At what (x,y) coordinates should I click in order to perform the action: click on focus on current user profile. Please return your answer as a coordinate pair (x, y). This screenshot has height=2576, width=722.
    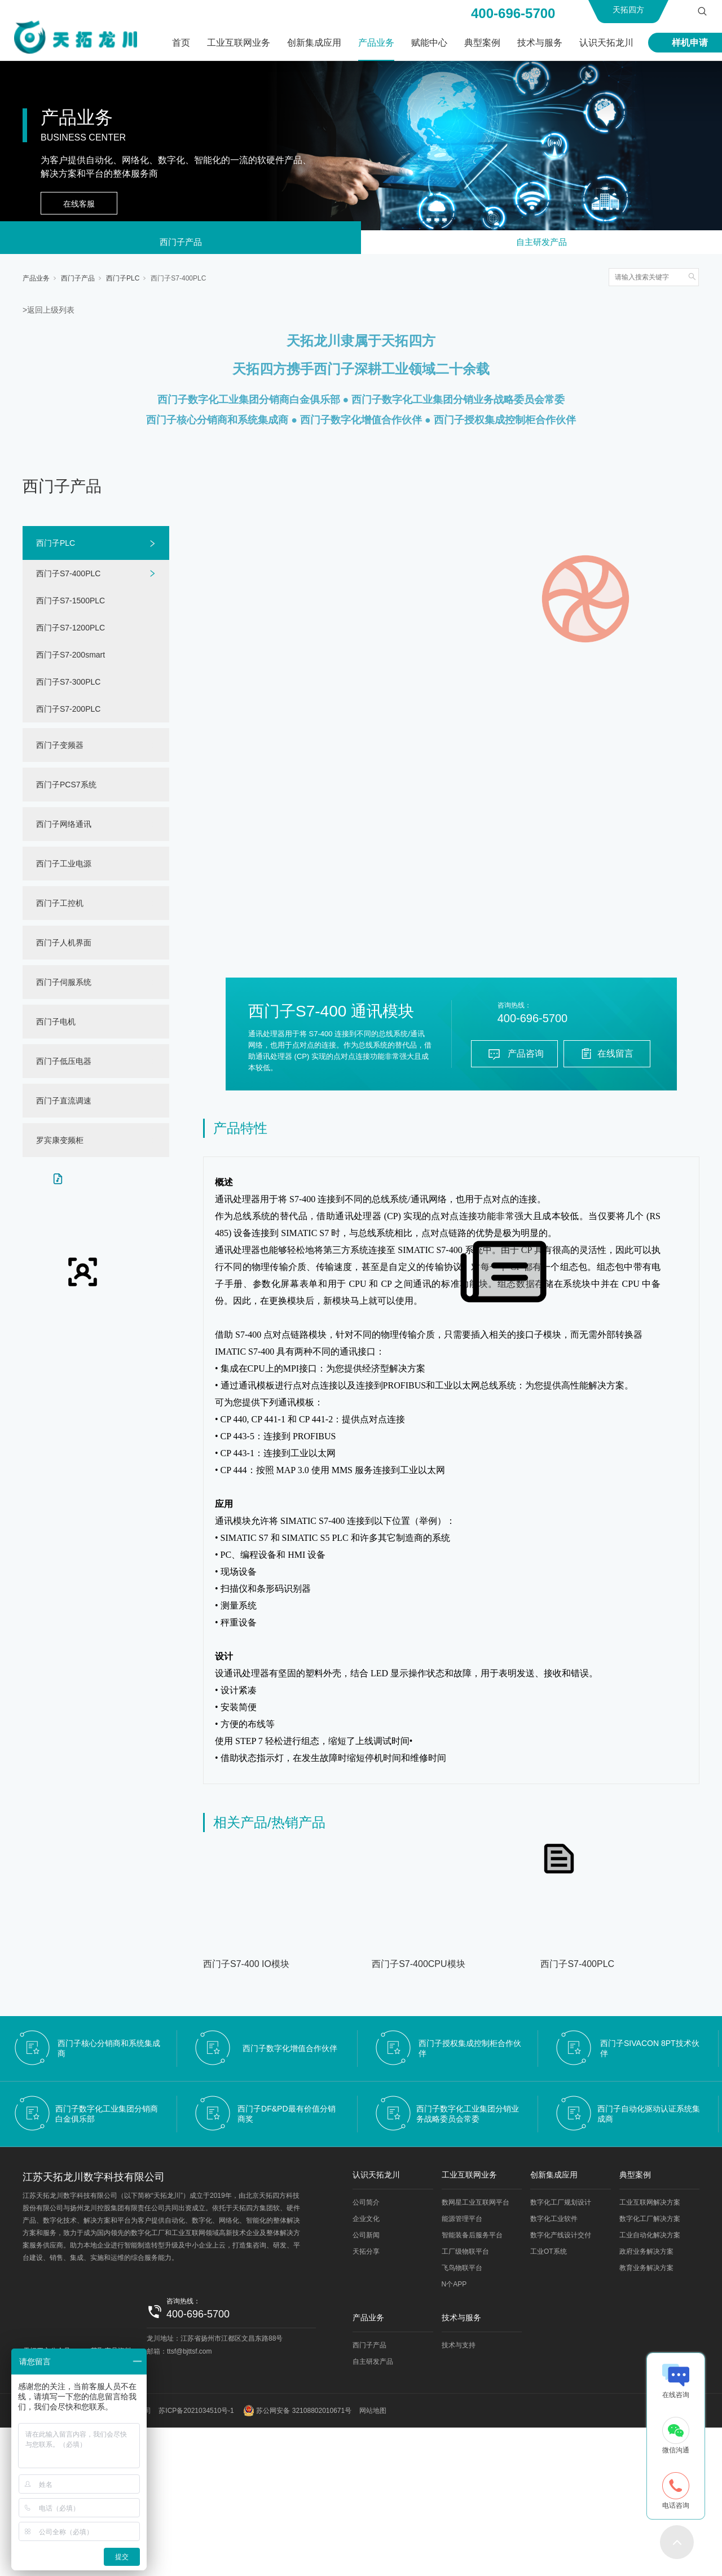
    Looking at the image, I should click on (82, 1272).